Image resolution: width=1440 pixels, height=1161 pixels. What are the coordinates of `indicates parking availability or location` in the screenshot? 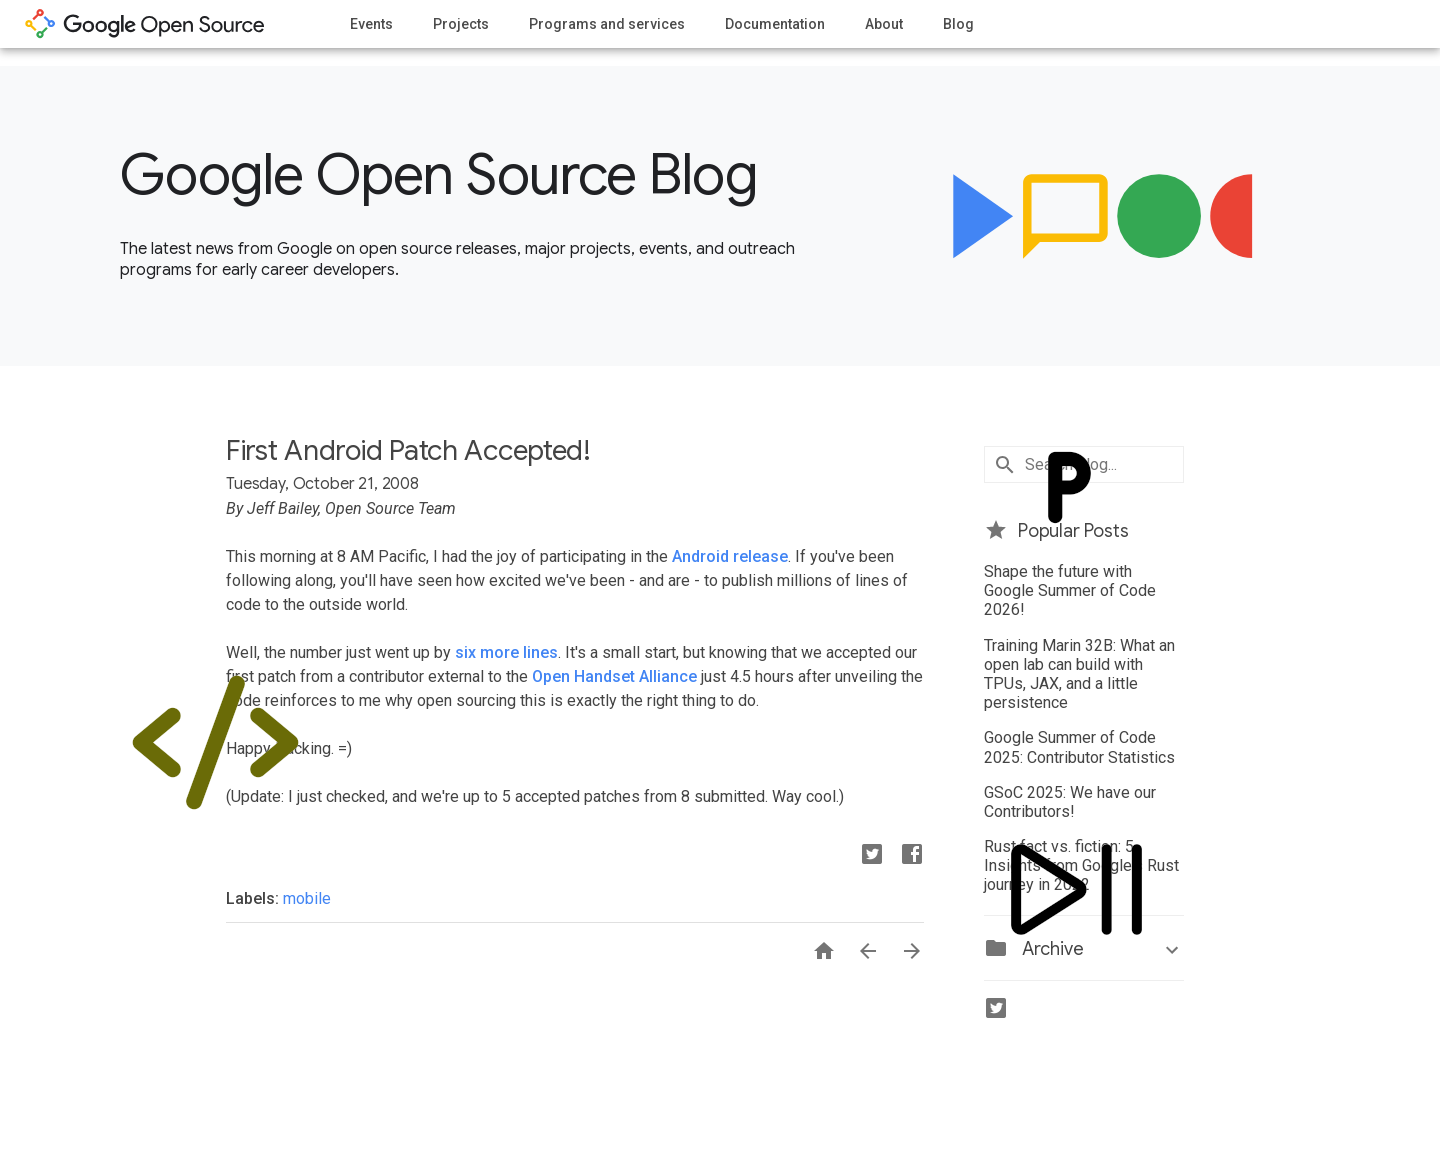 It's located at (1069, 487).